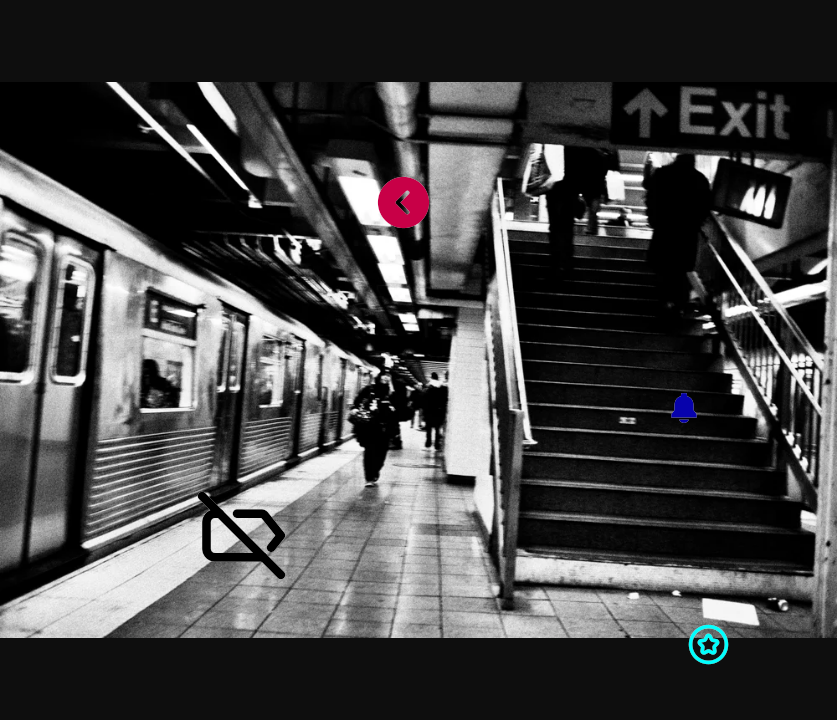 Image resolution: width=837 pixels, height=720 pixels. Describe the element at coordinates (403, 202) in the screenshot. I see `go back to the previous screen` at that location.